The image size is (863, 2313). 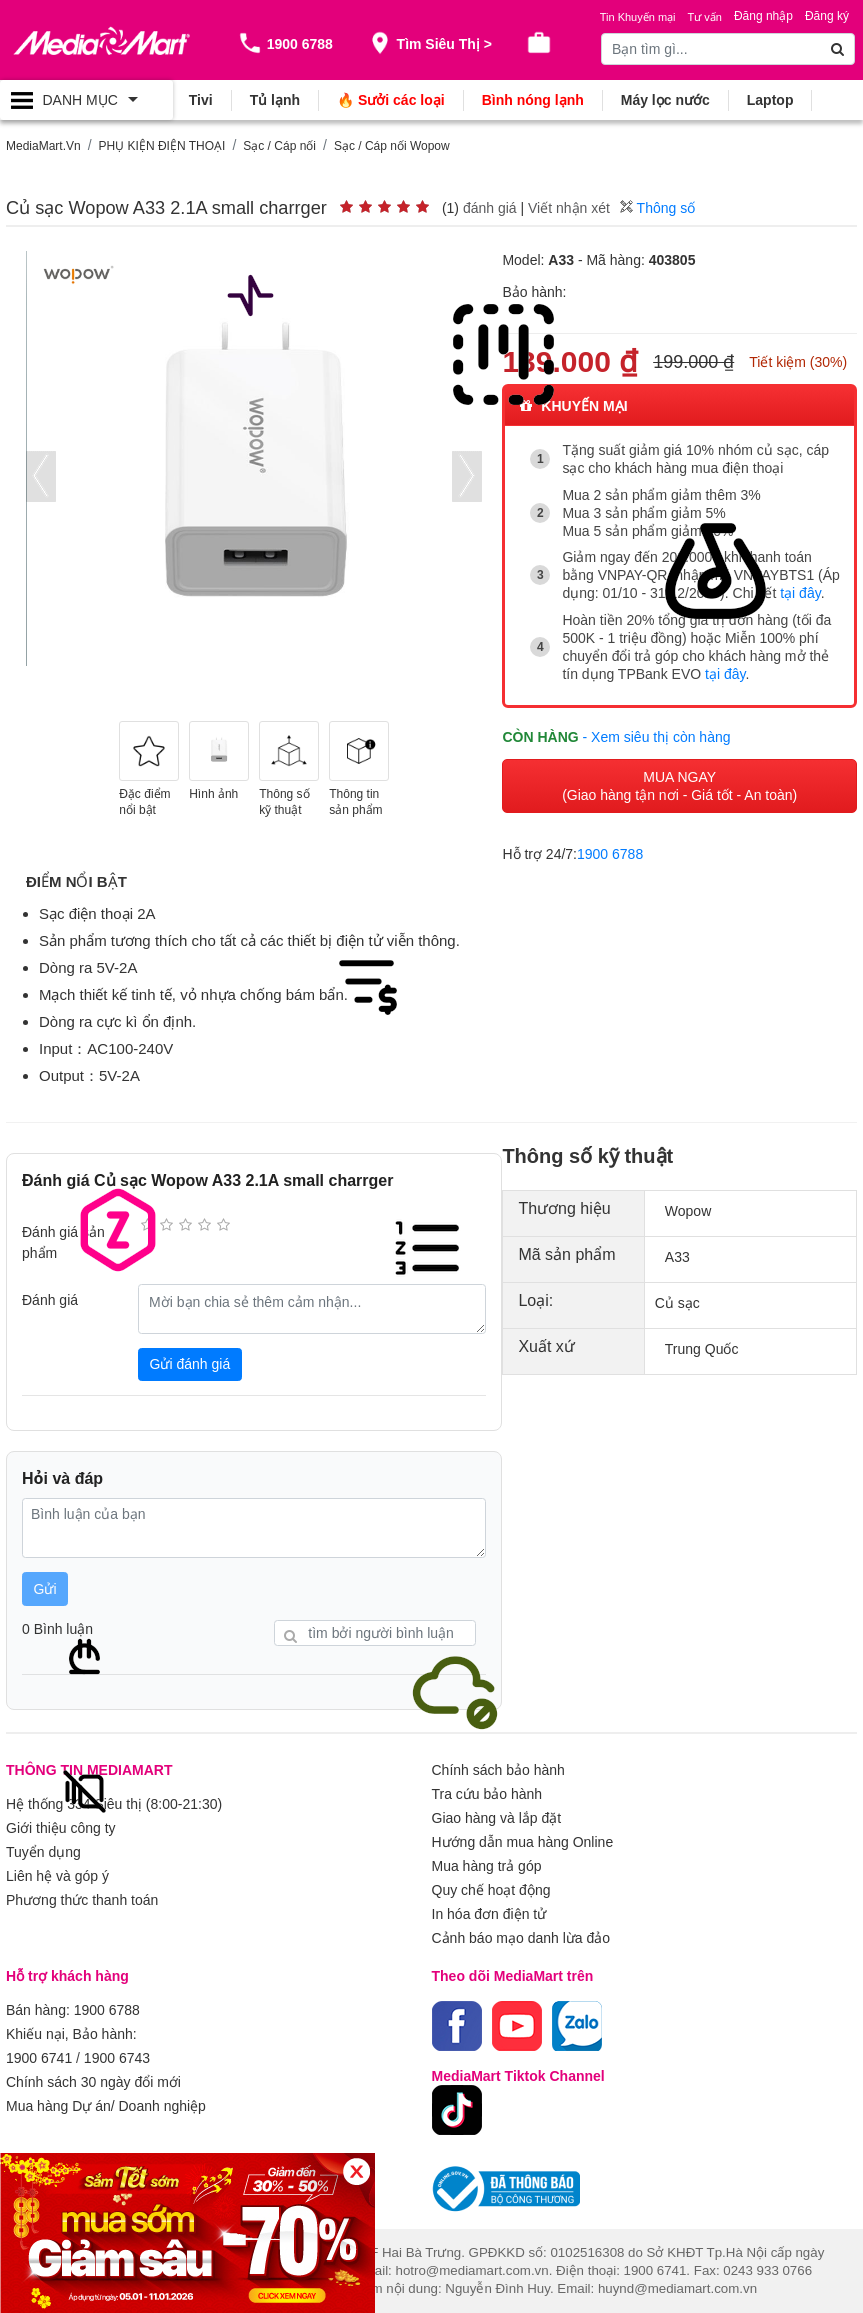 I want to click on indicates Georgian lari currency, so click(x=84, y=1656).